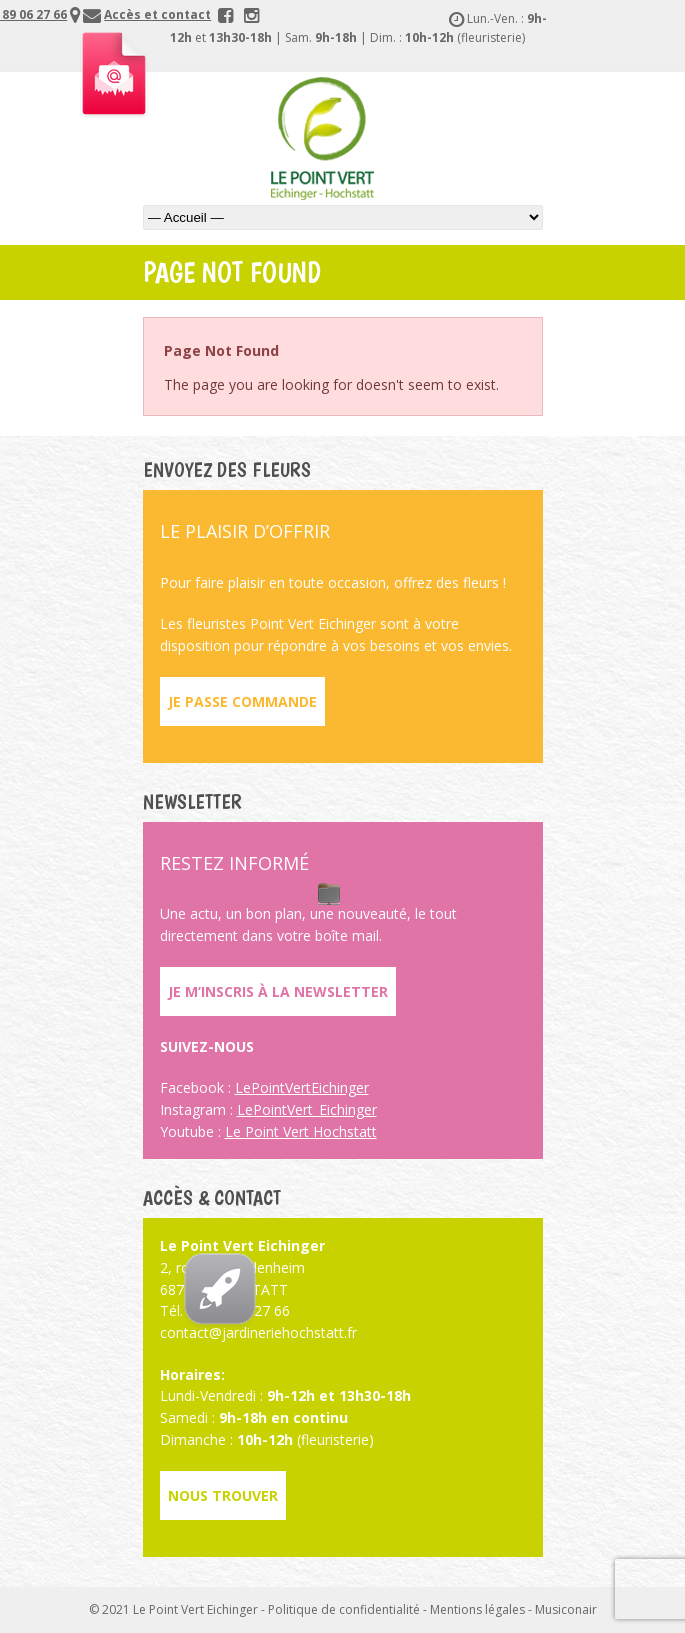 Image resolution: width=685 pixels, height=1633 pixels. Describe the element at coordinates (220, 1290) in the screenshot. I see `access startup and login session preferences` at that location.